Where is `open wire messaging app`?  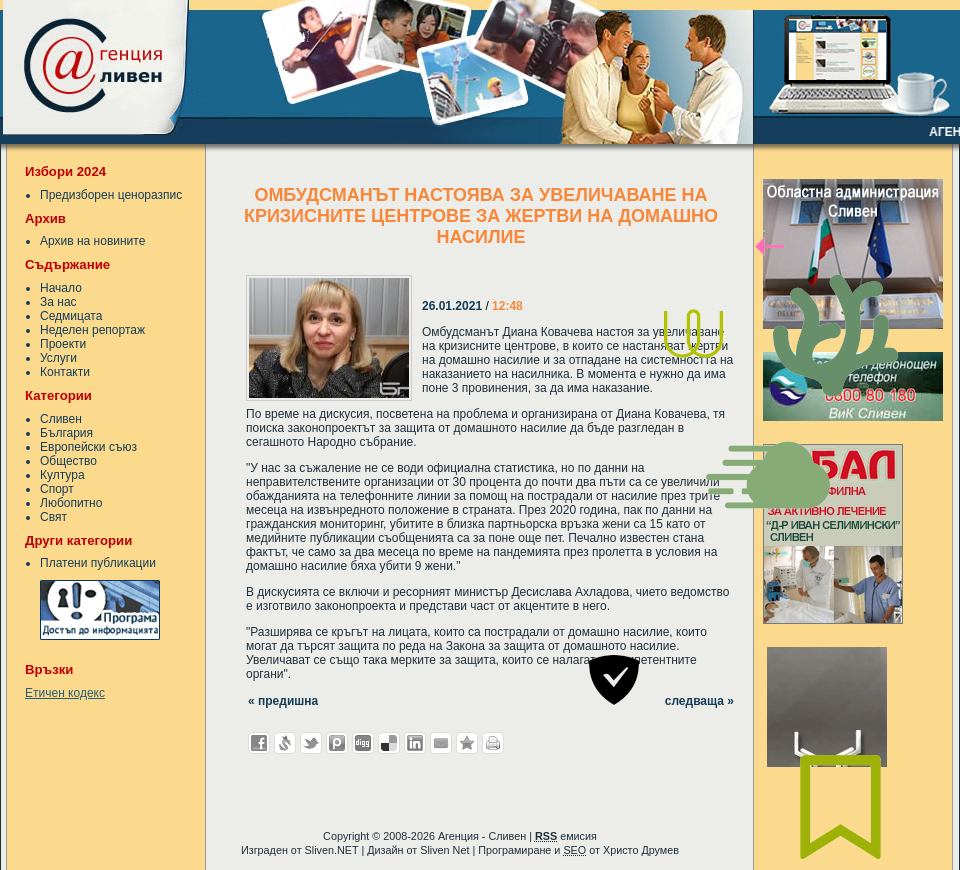 open wire messaging app is located at coordinates (693, 333).